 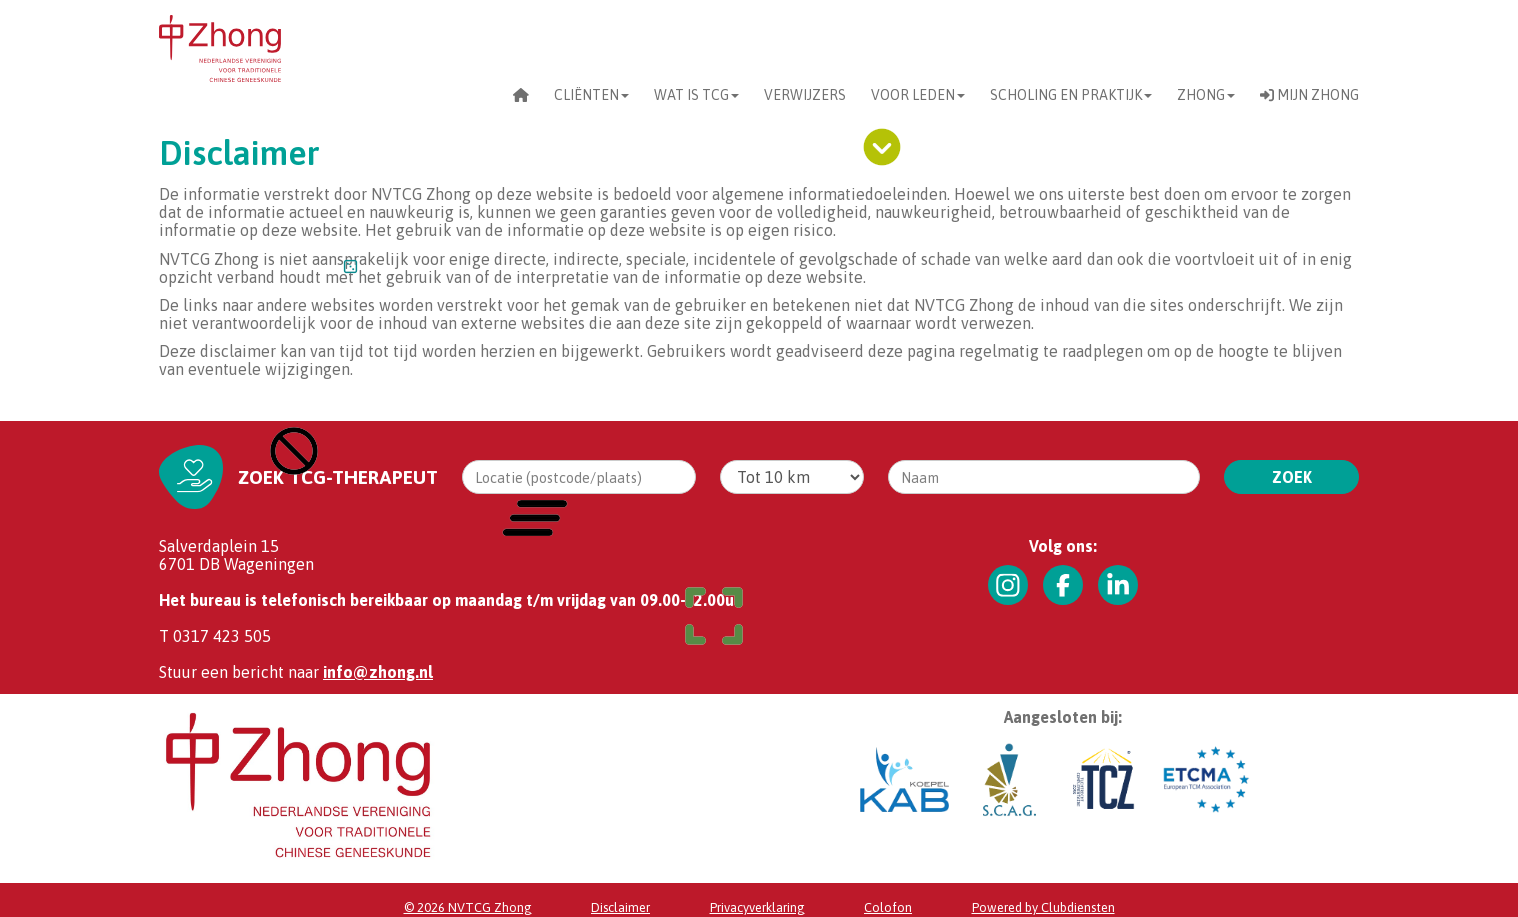 I want to click on block or ban a user, so click(x=294, y=451).